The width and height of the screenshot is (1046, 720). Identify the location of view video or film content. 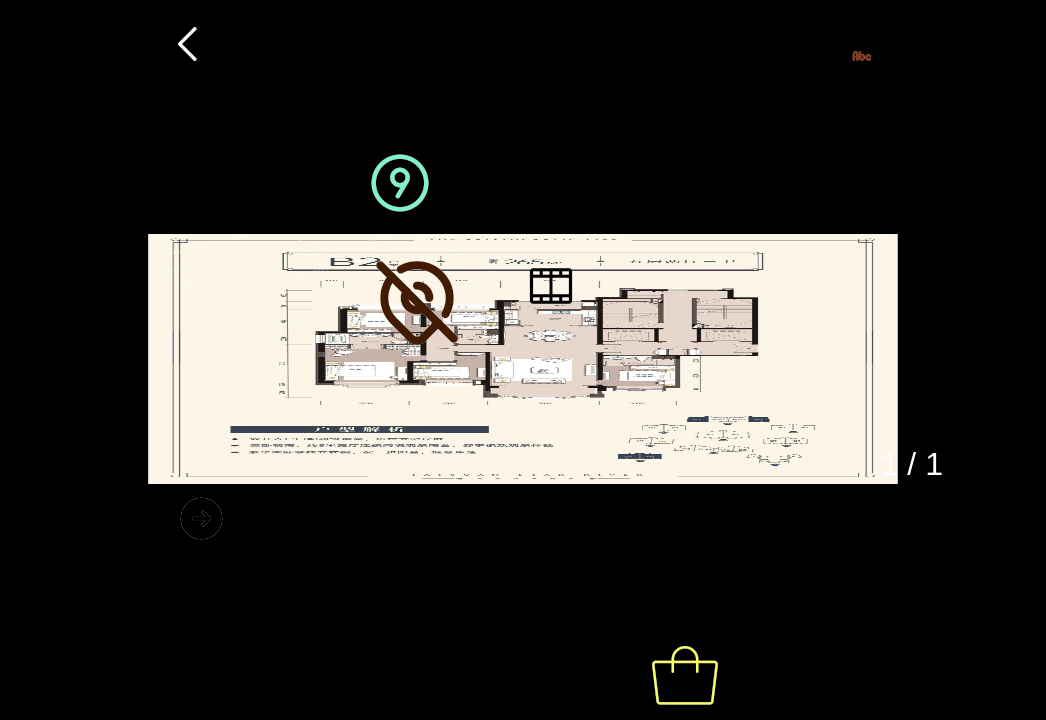
(551, 286).